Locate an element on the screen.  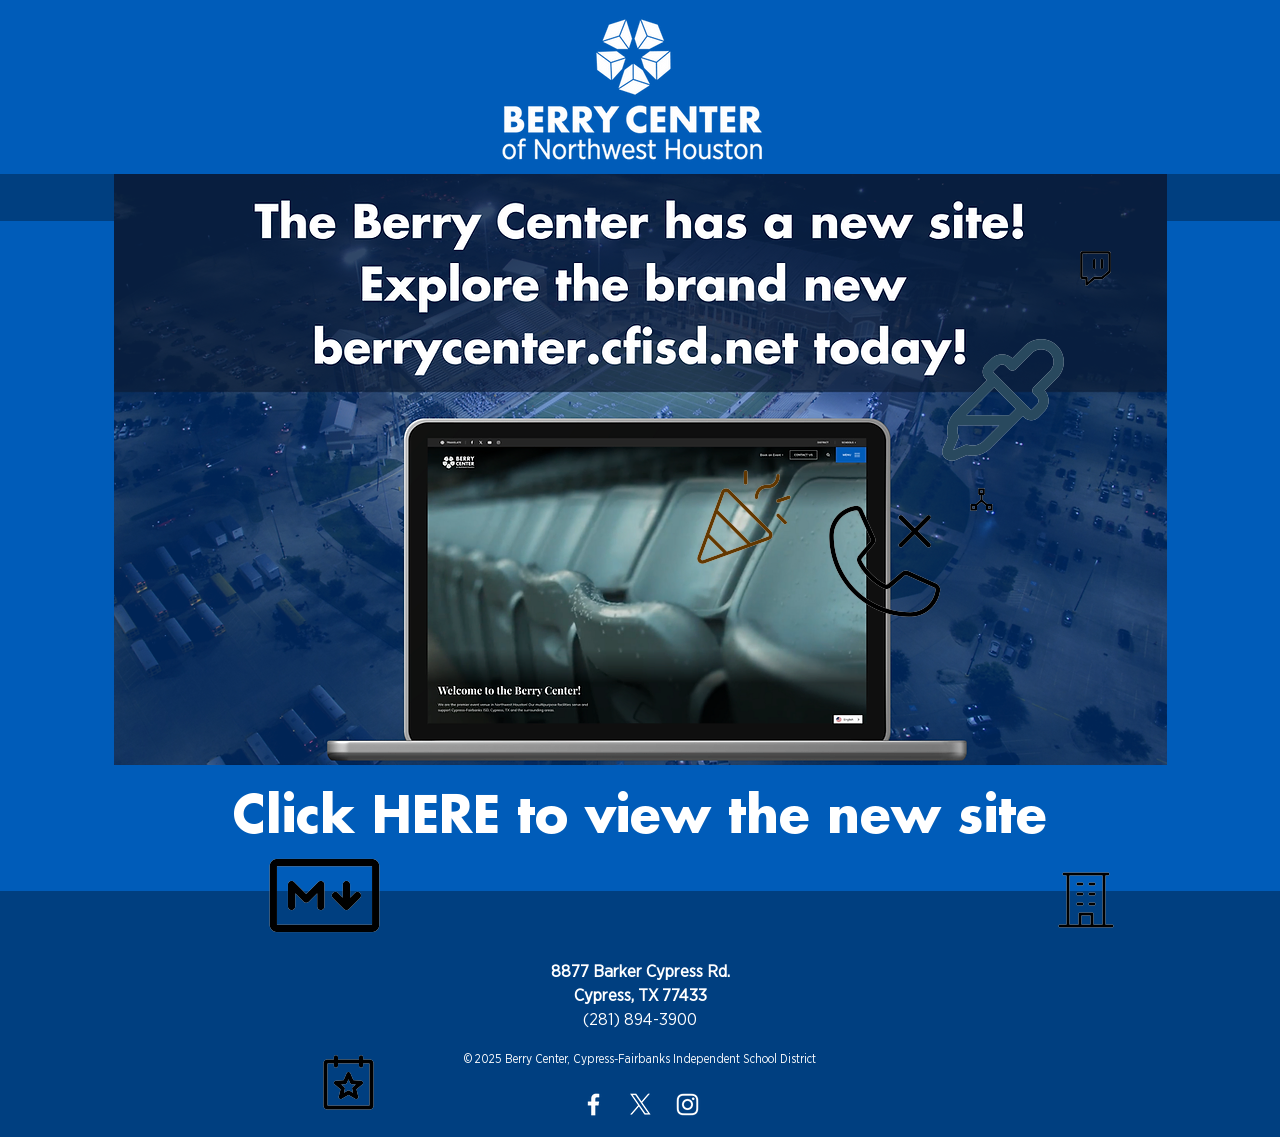
end or decline a phone call is located at coordinates (887, 559).